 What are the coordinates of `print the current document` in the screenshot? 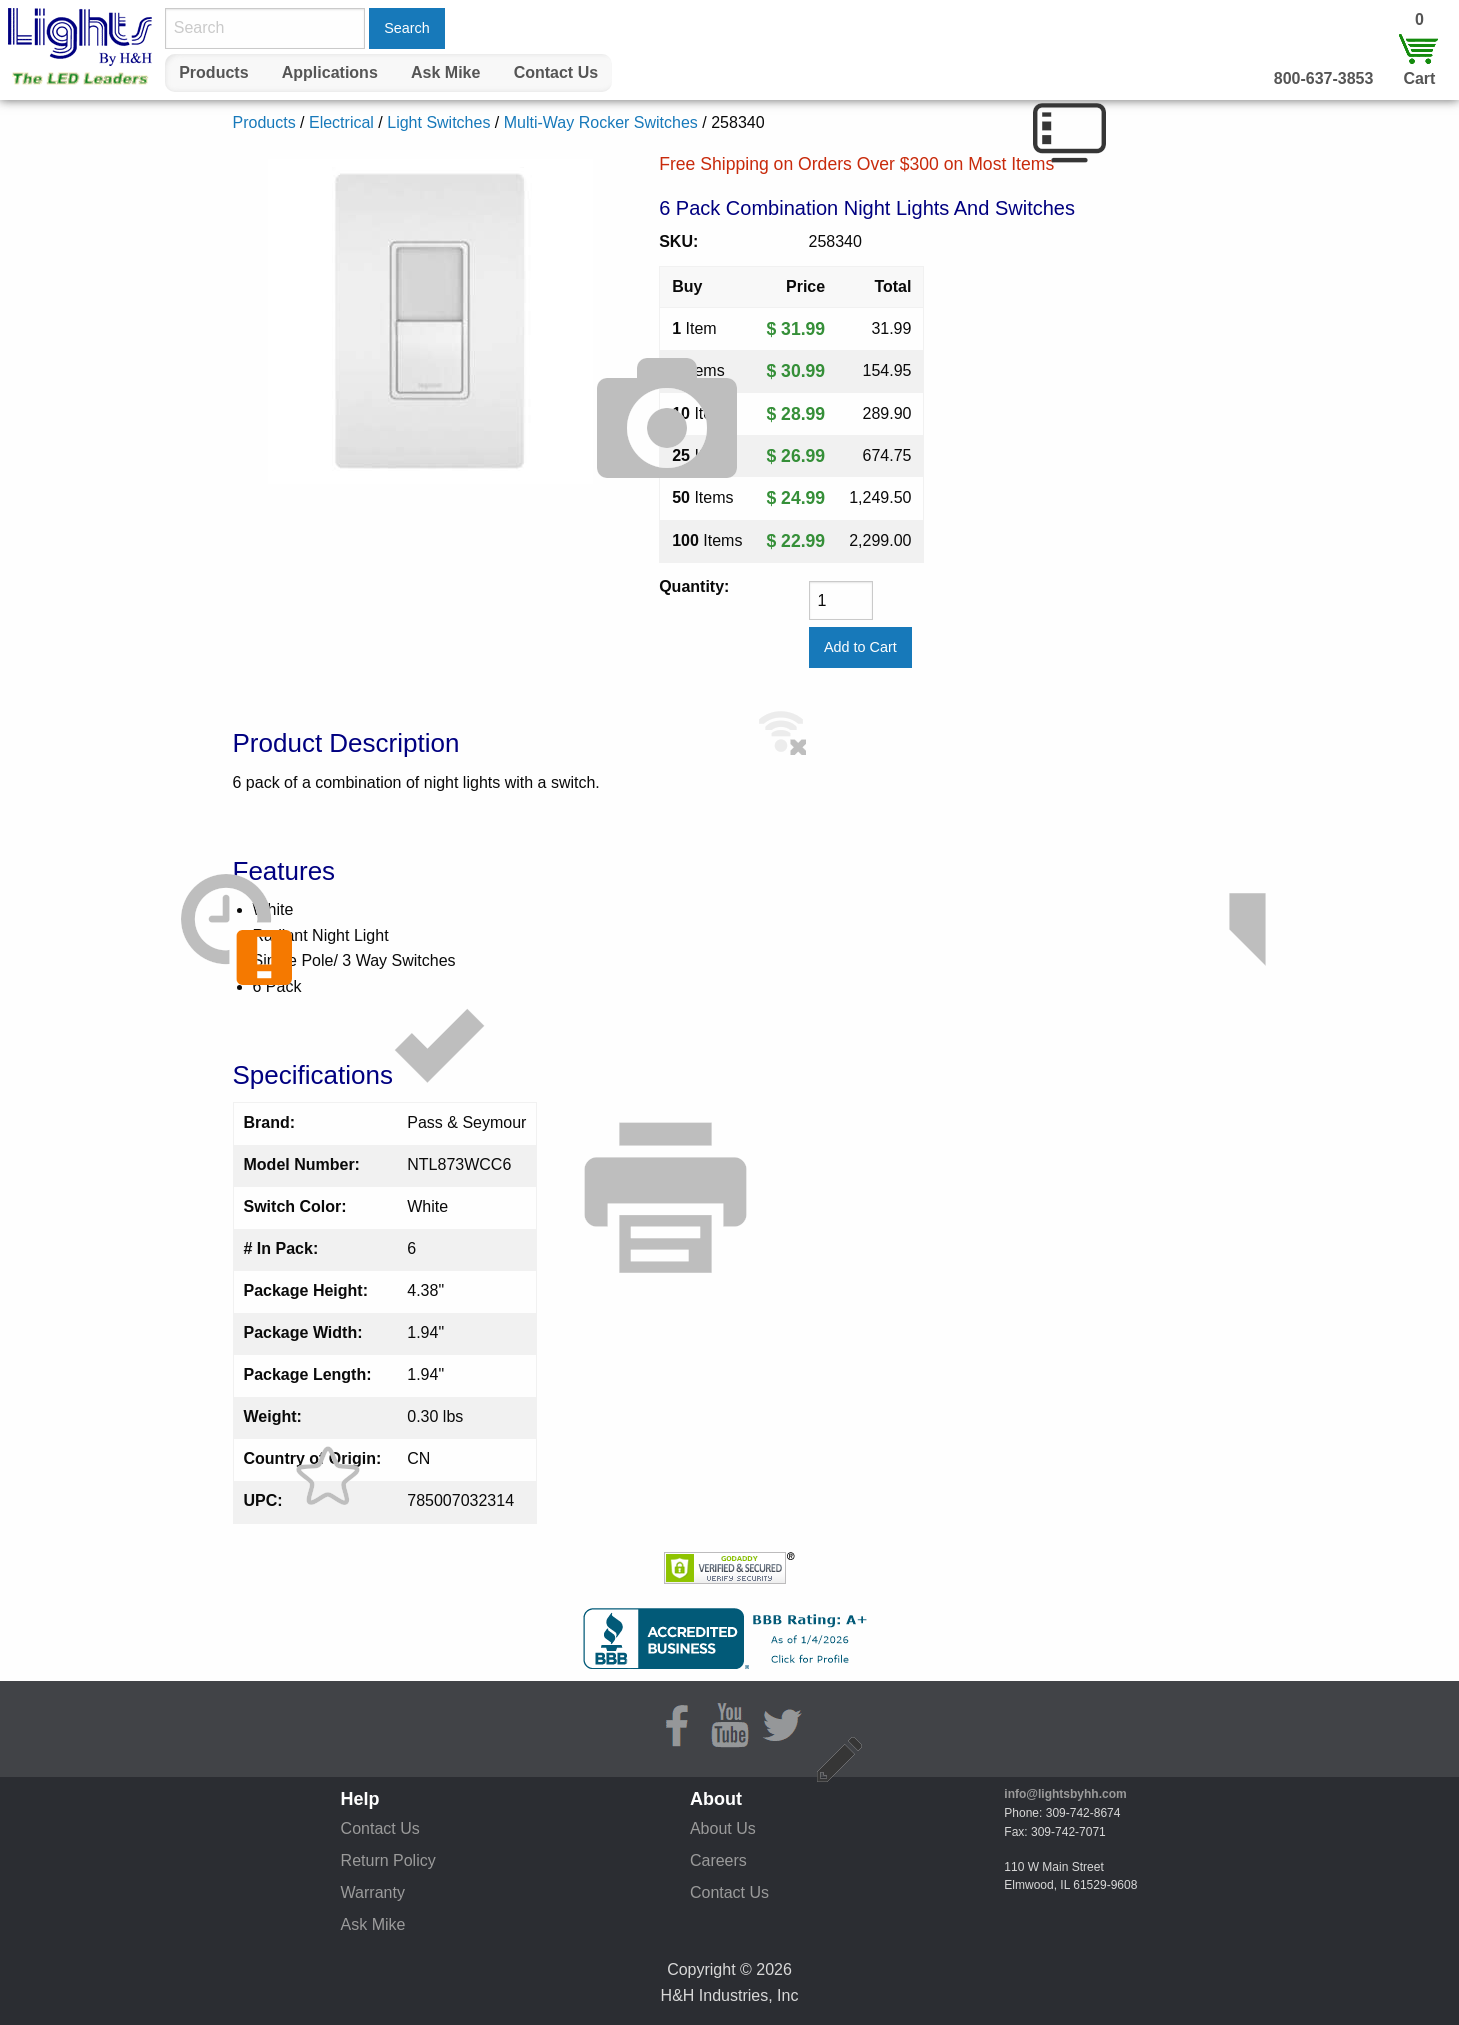 It's located at (665, 1203).